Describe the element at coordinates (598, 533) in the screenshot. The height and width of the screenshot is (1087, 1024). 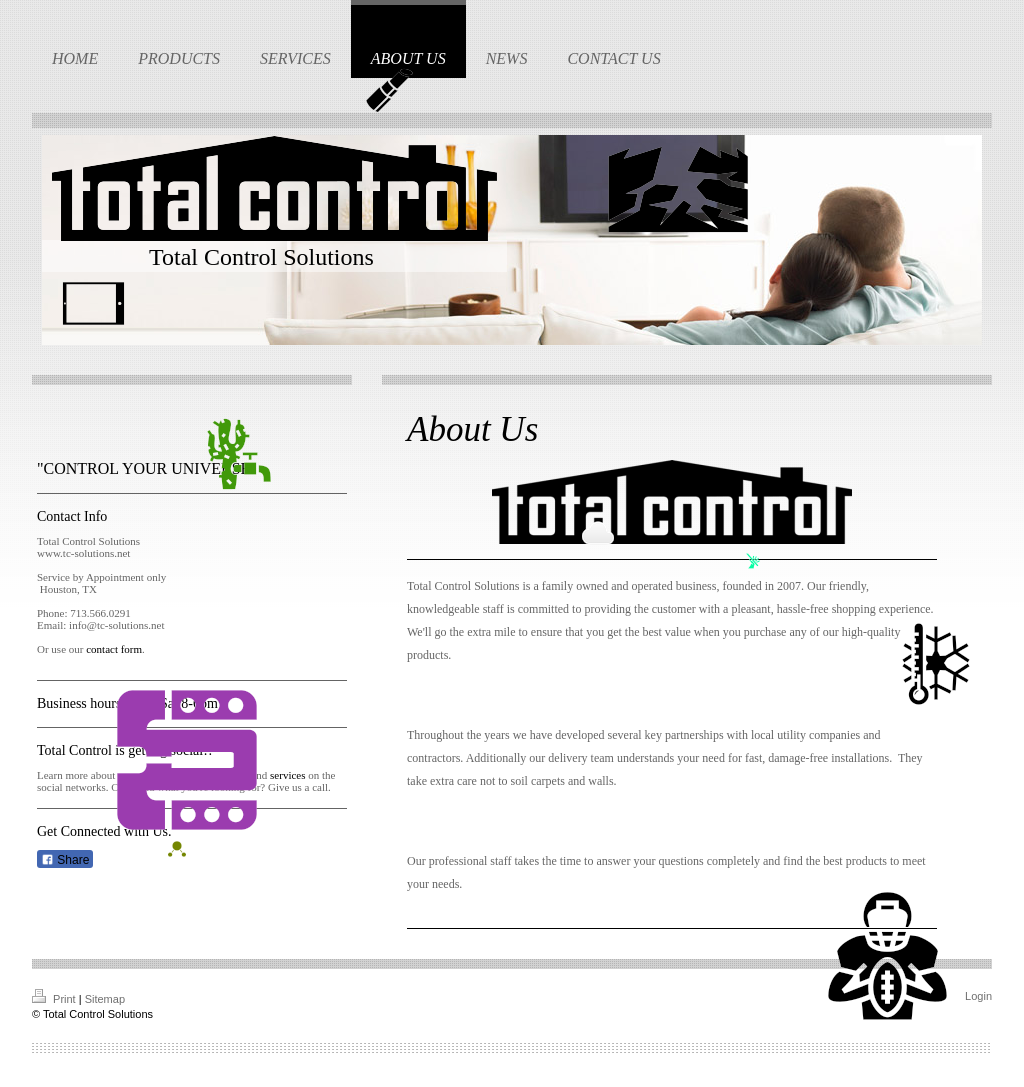
I see `indicates overcast or cloudy weather conditions` at that location.